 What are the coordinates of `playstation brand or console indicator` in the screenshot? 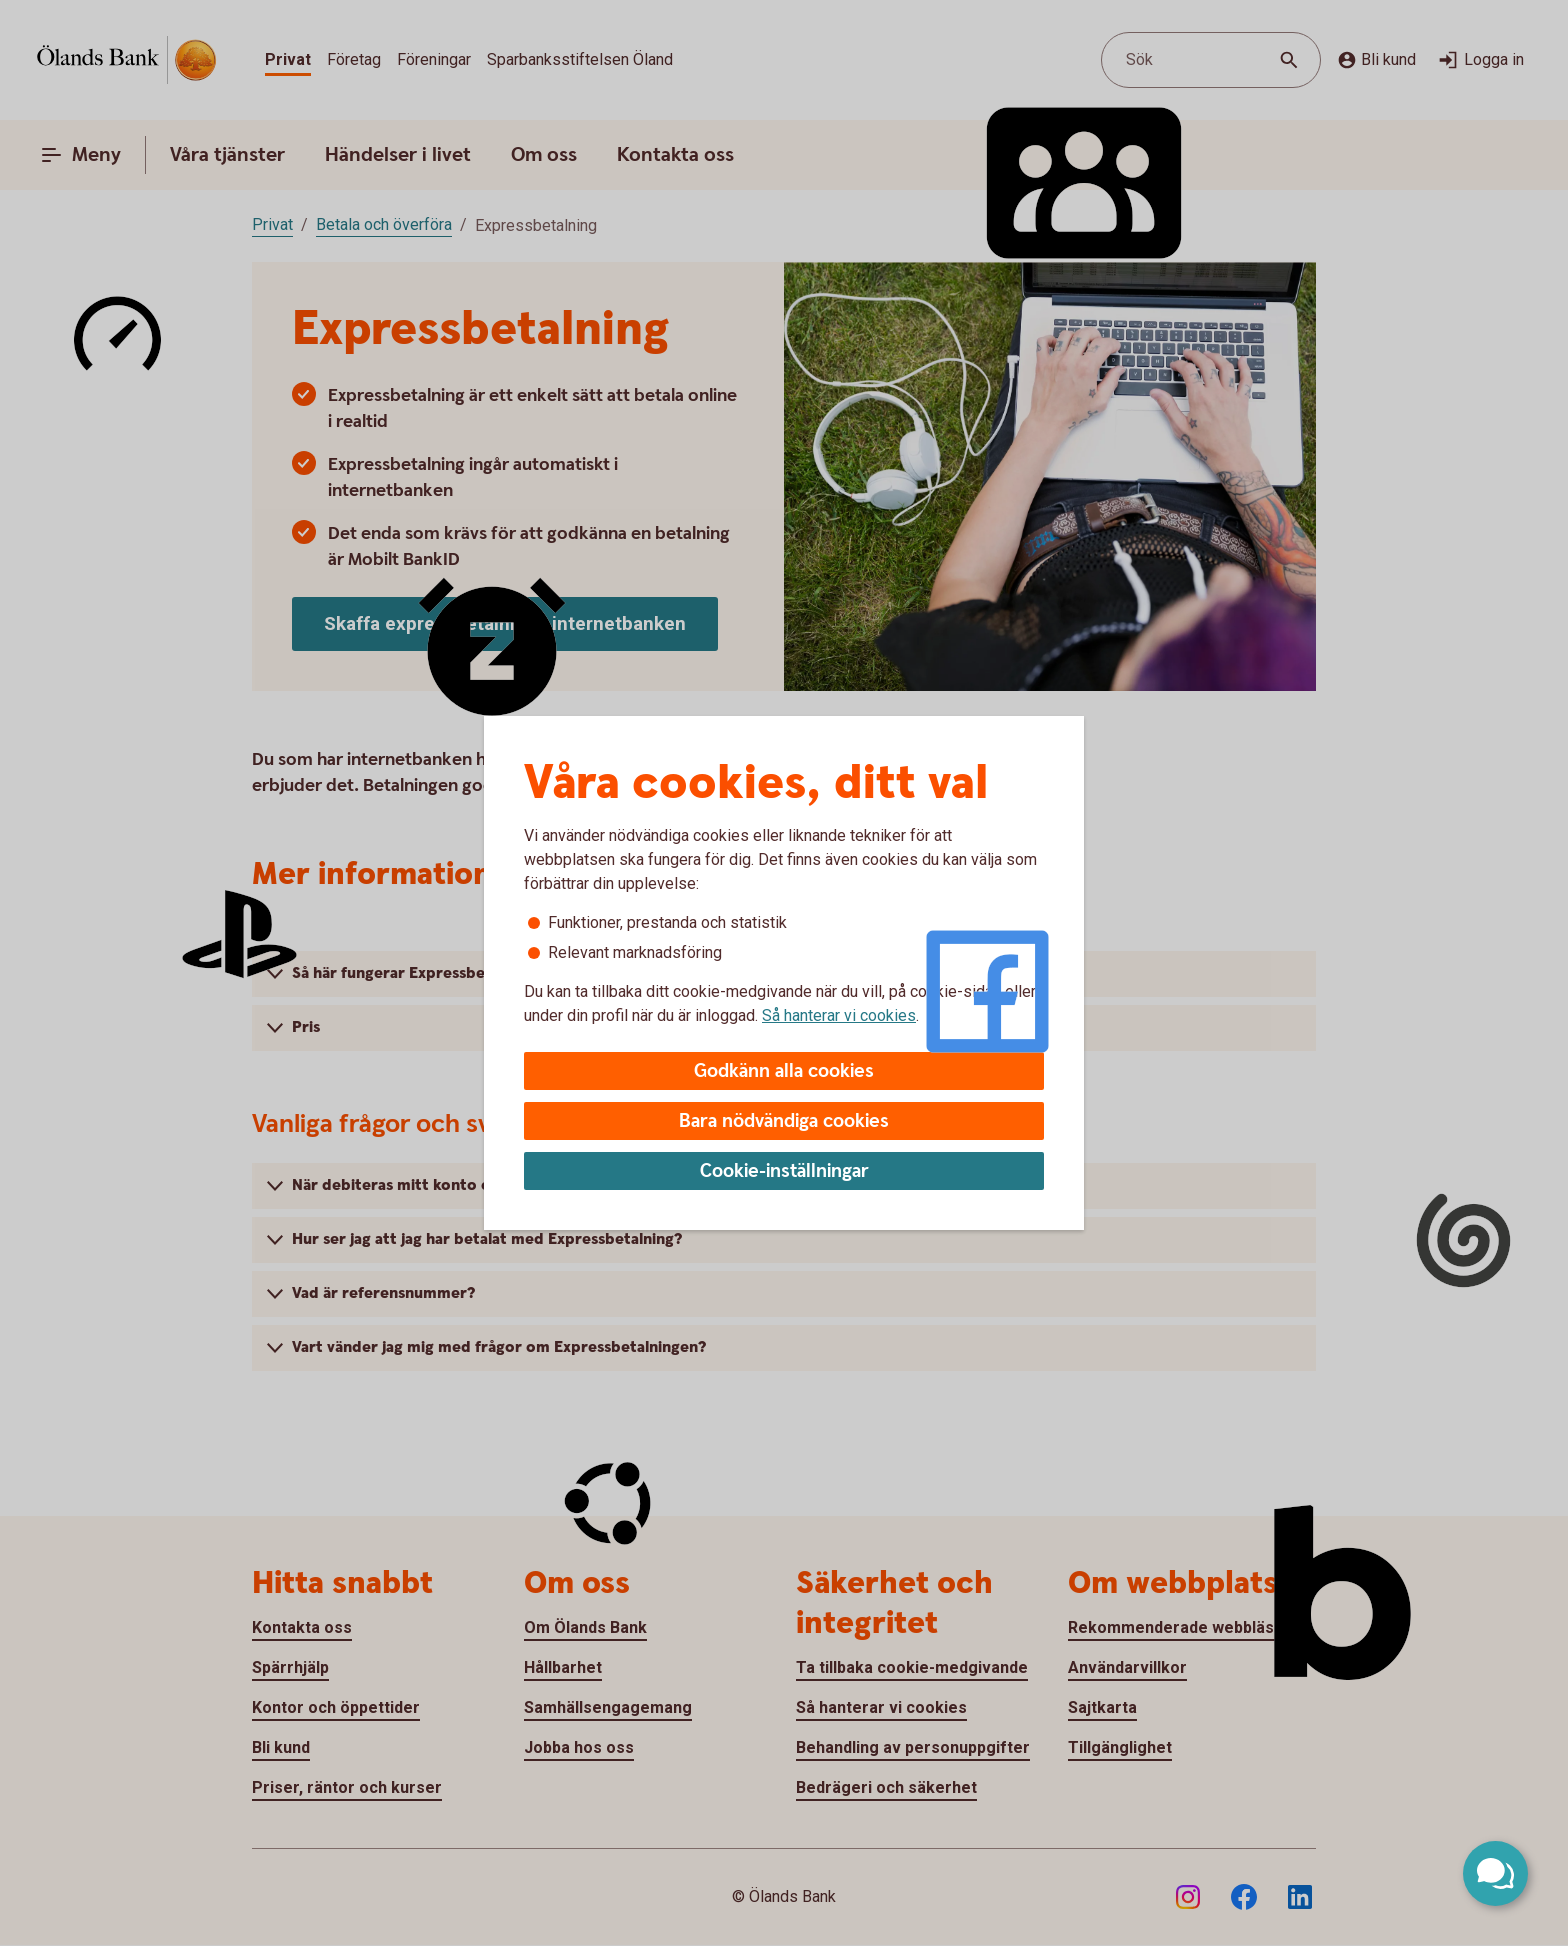 It's located at (239, 934).